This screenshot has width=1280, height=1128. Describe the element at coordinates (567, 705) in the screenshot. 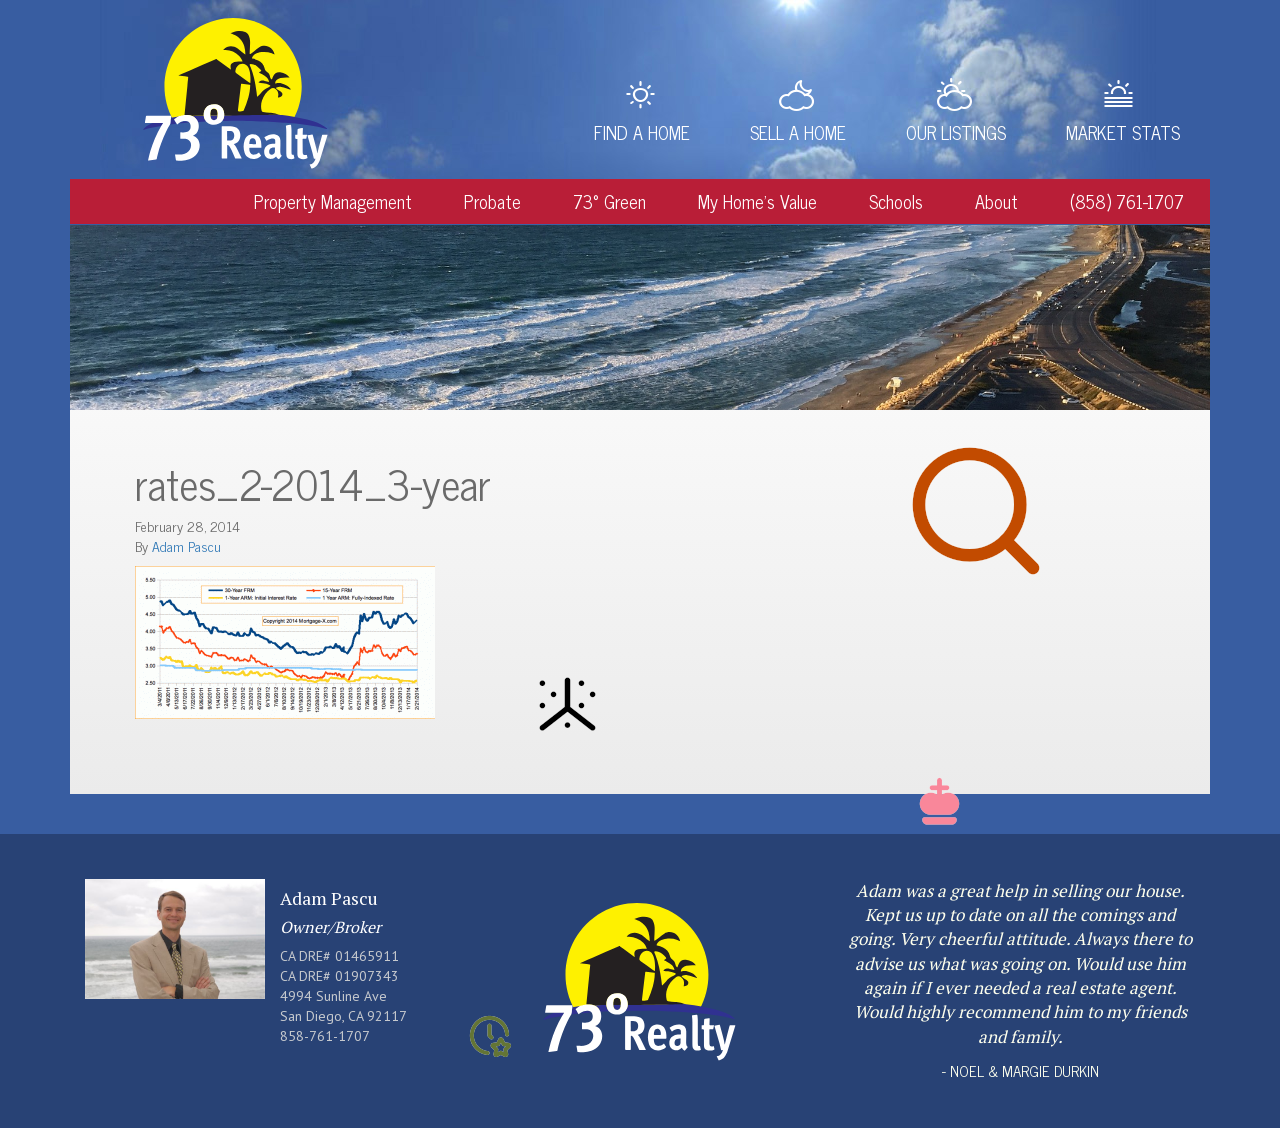

I see `view 3D scatter plot visualization` at that location.